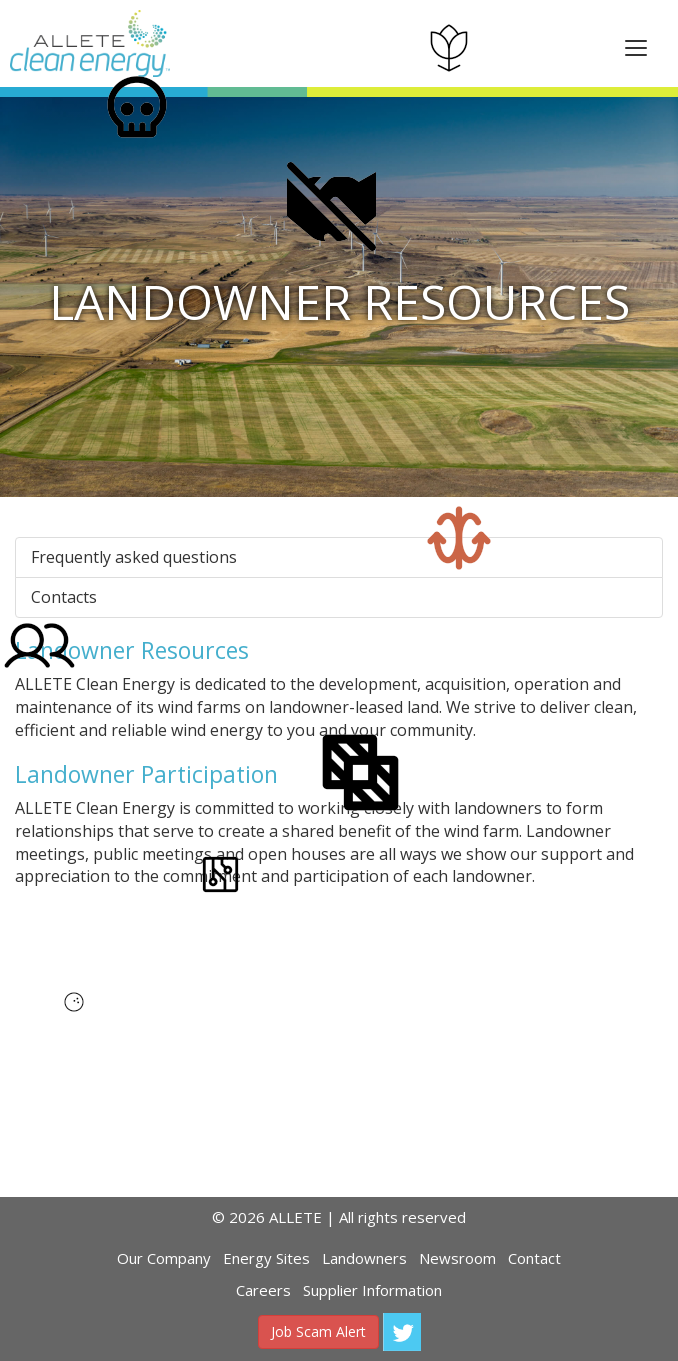 This screenshot has width=678, height=1361. What do you see at coordinates (74, 1002) in the screenshot?
I see `access bowling or sports games` at bounding box center [74, 1002].